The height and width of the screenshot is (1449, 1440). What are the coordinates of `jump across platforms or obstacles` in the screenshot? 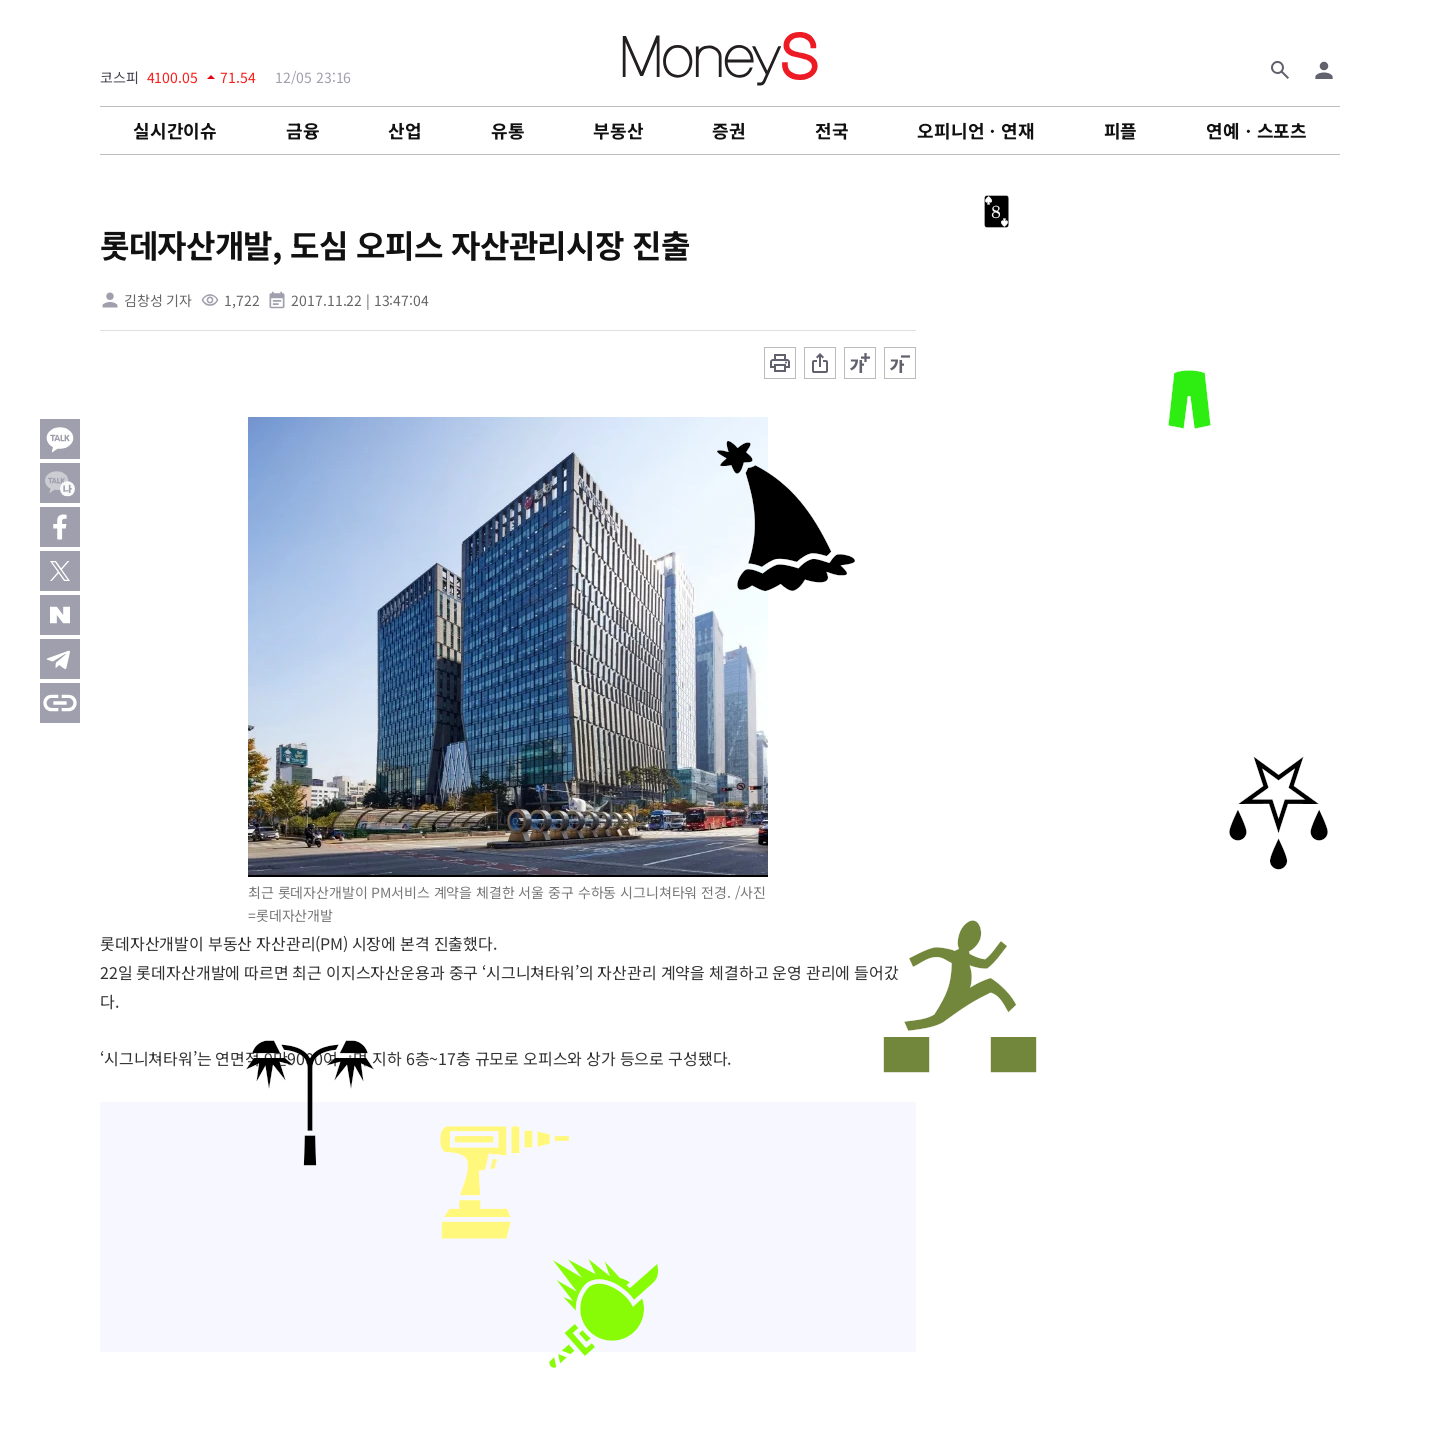 It's located at (960, 996).